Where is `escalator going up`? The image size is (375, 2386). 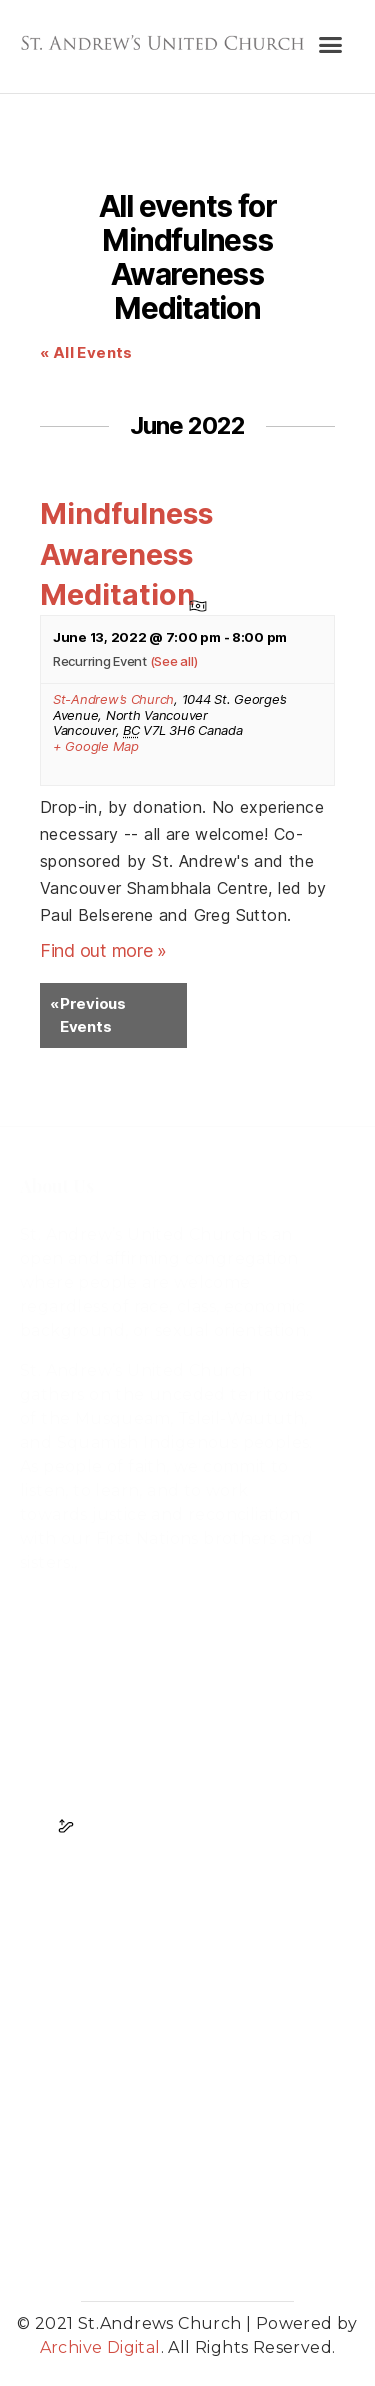
escalator going up is located at coordinates (66, 1826).